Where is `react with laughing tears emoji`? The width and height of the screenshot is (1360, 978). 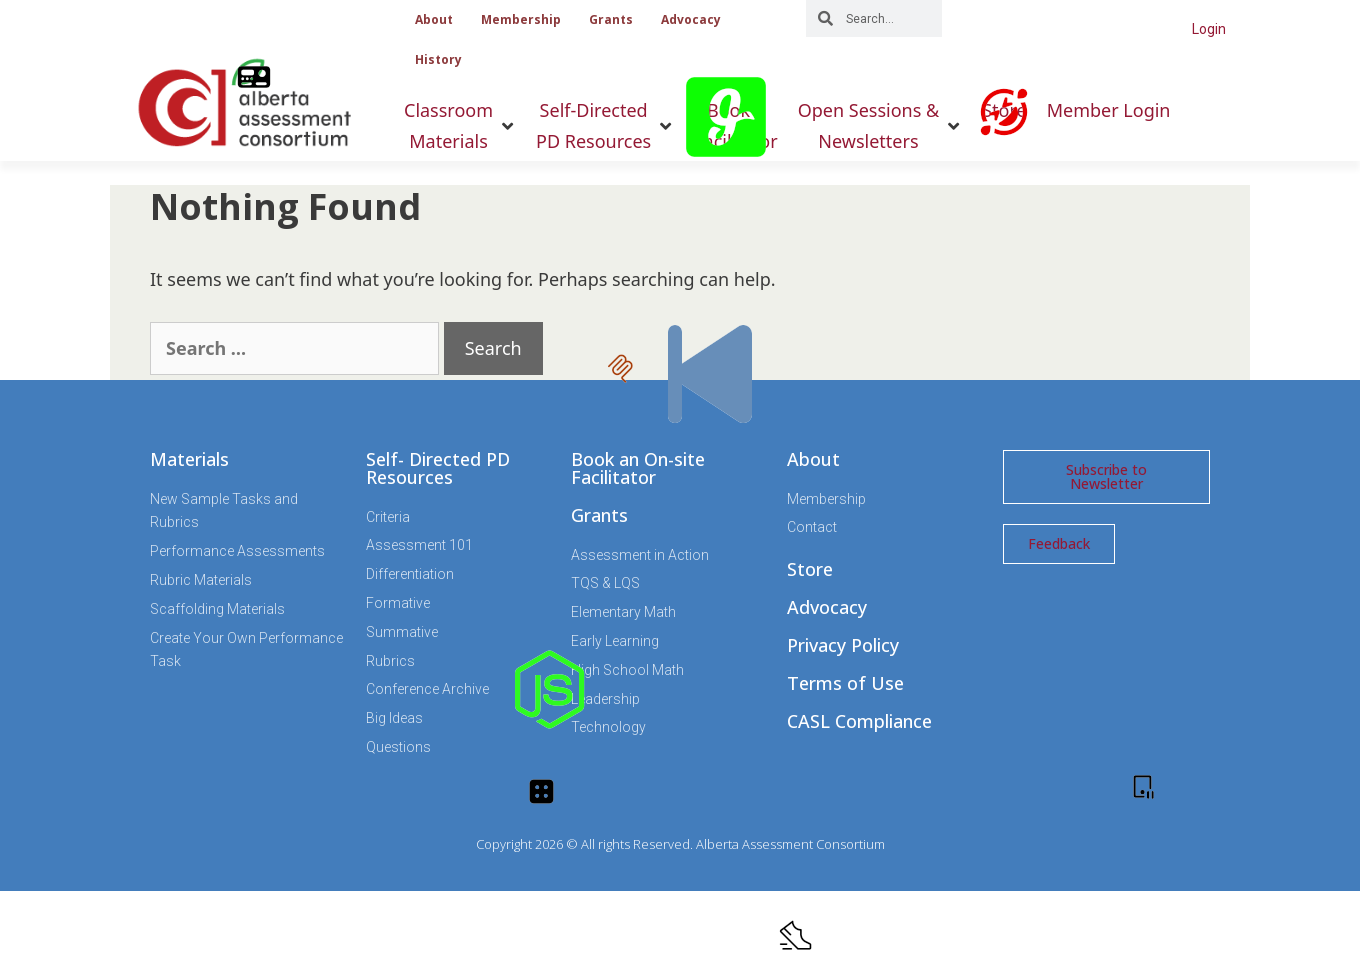 react with laughing tears emoji is located at coordinates (1004, 112).